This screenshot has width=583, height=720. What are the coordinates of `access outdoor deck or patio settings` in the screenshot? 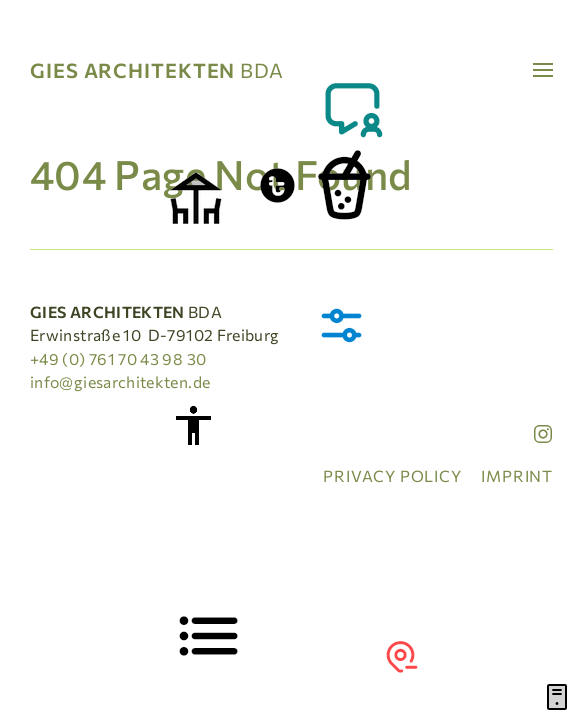 It's located at (196, 198).